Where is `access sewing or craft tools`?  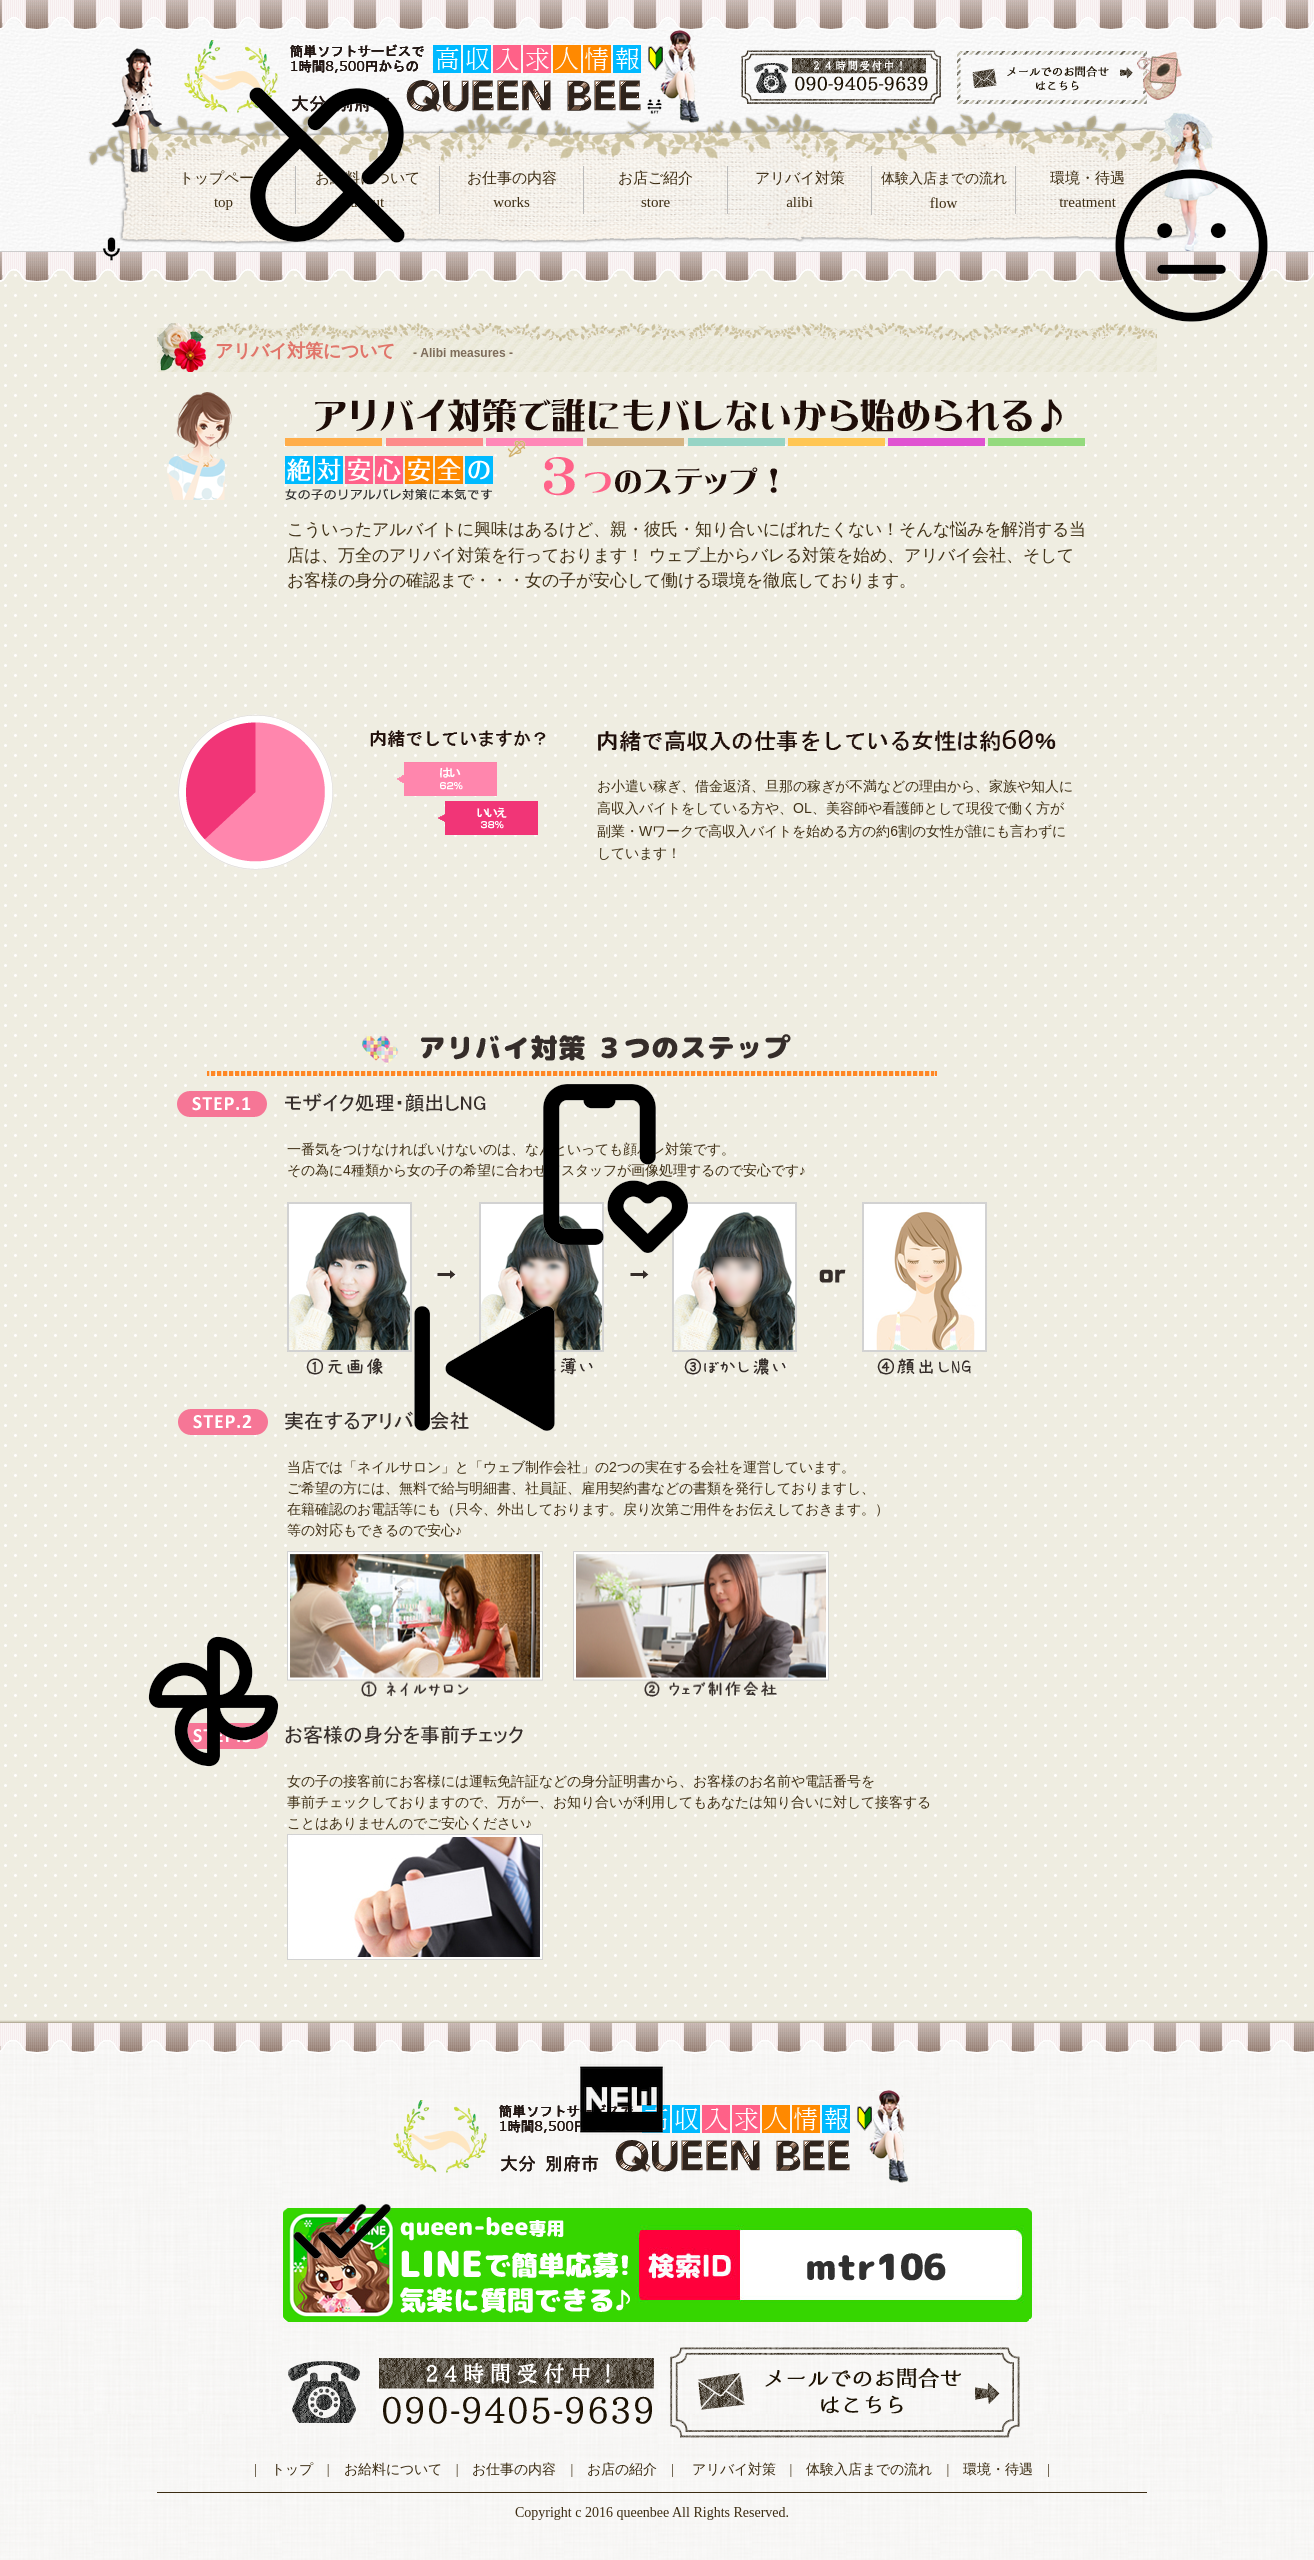 access sewing or craft tools is located at coordinates (517, 449).